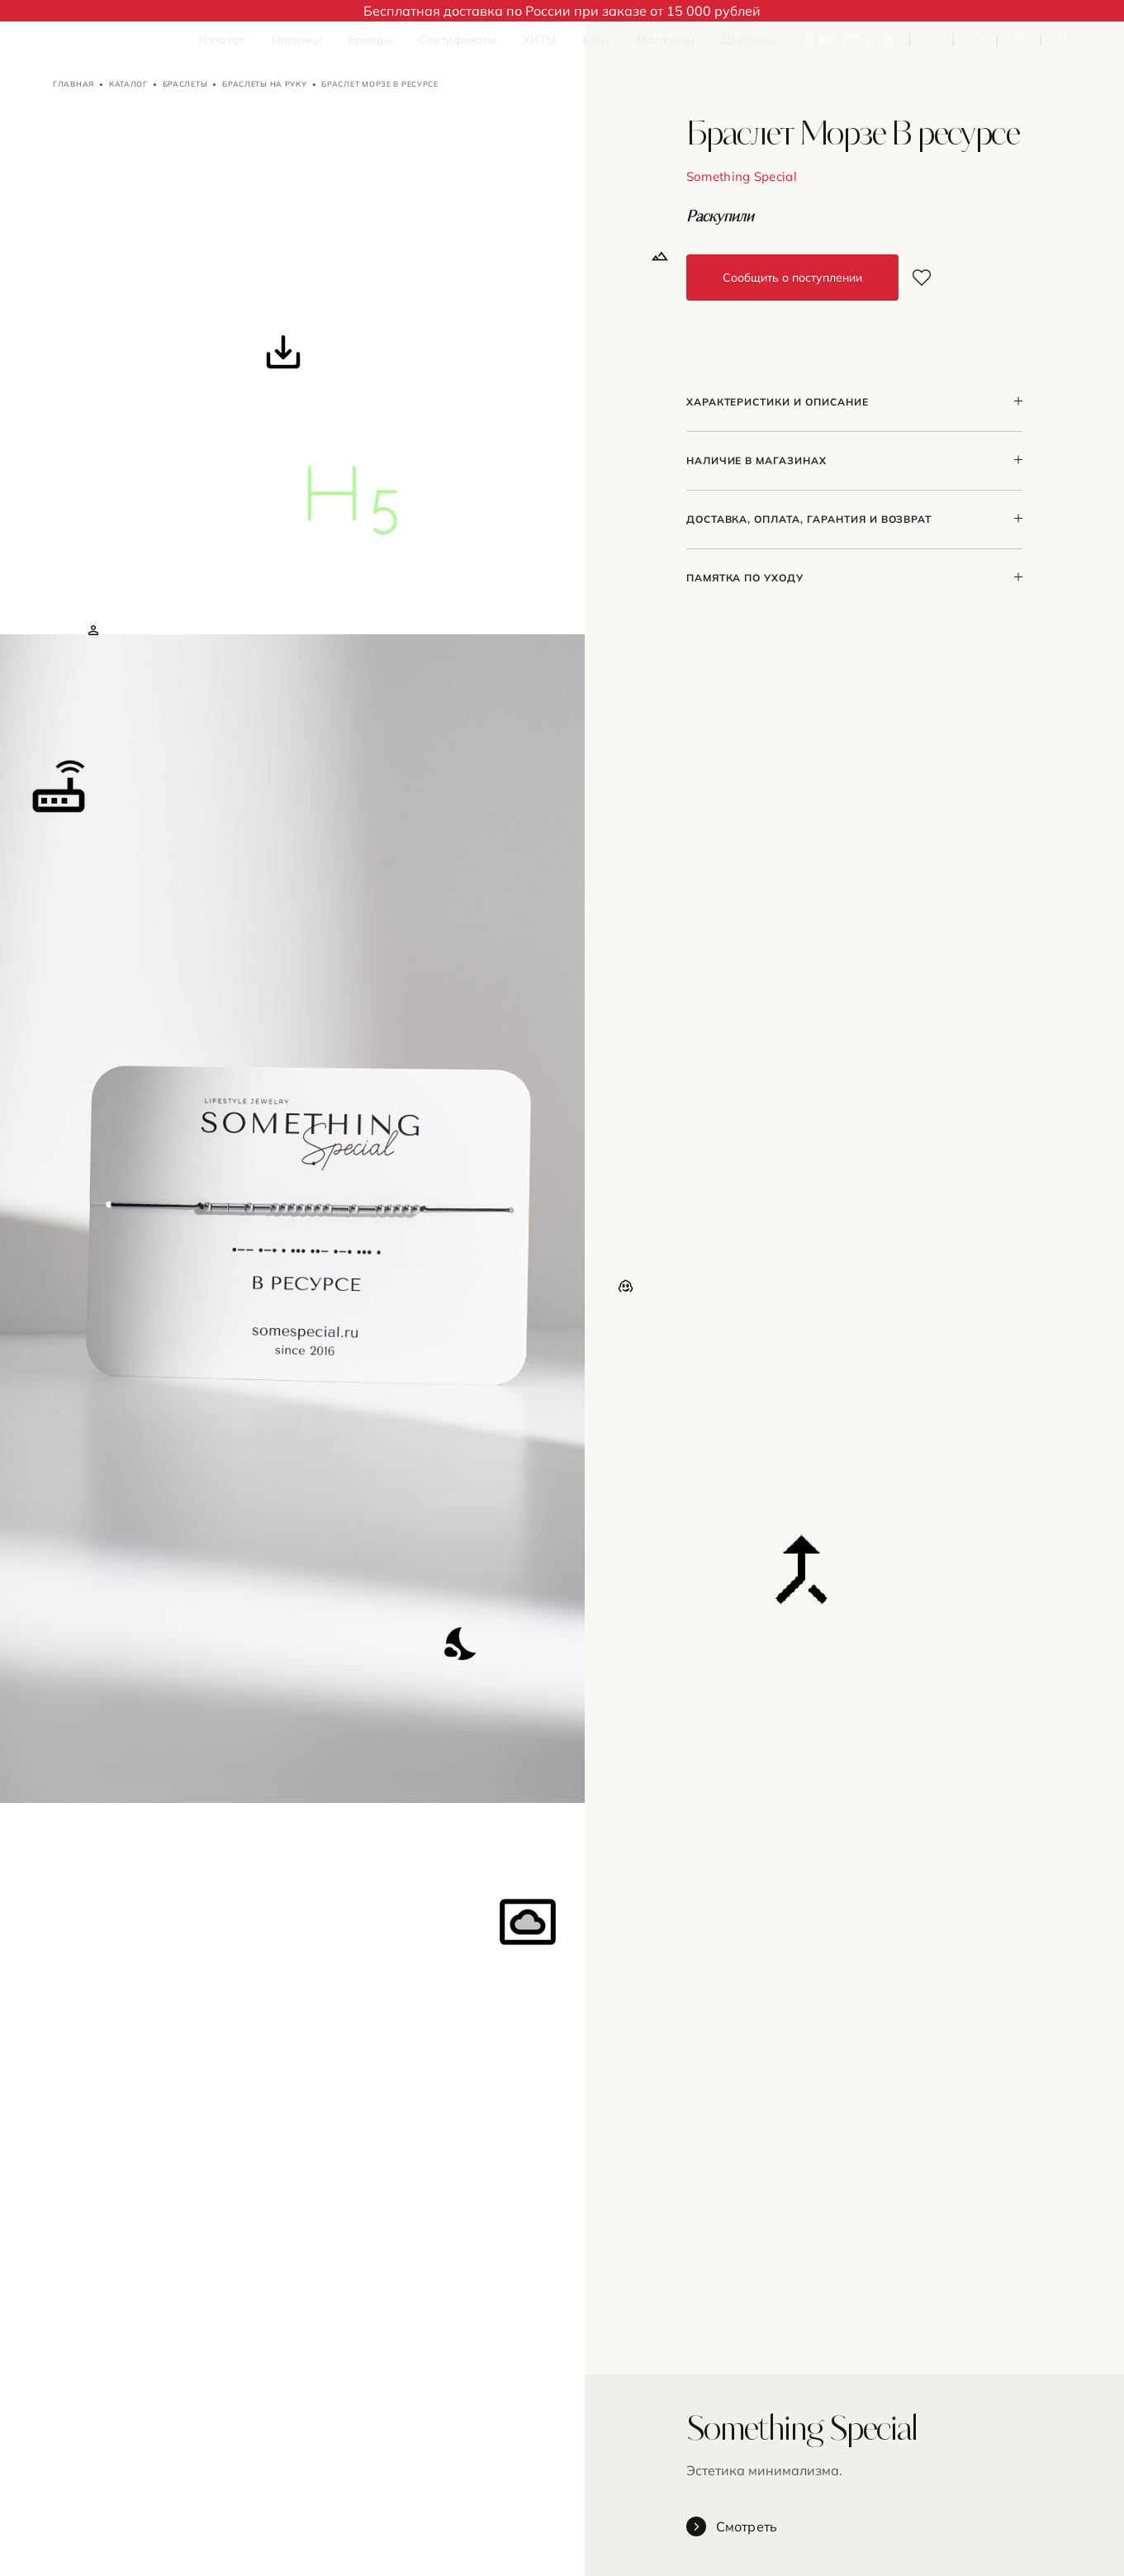 The height and width of the screenshot is (2576, 1124). Describe the element at coordinates (59, 786) in the screenshot. I see `access router or network settings` at that location.